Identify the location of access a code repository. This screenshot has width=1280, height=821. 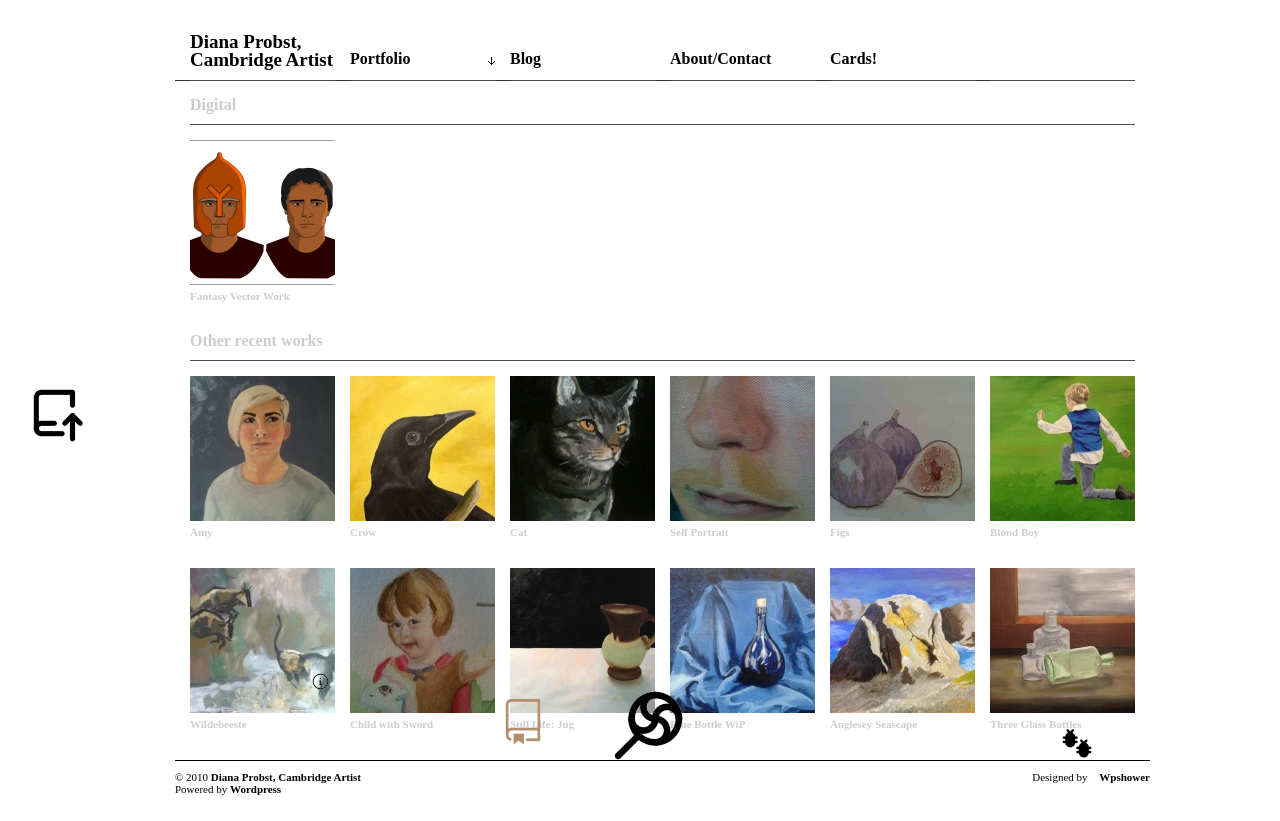
(523, 722).